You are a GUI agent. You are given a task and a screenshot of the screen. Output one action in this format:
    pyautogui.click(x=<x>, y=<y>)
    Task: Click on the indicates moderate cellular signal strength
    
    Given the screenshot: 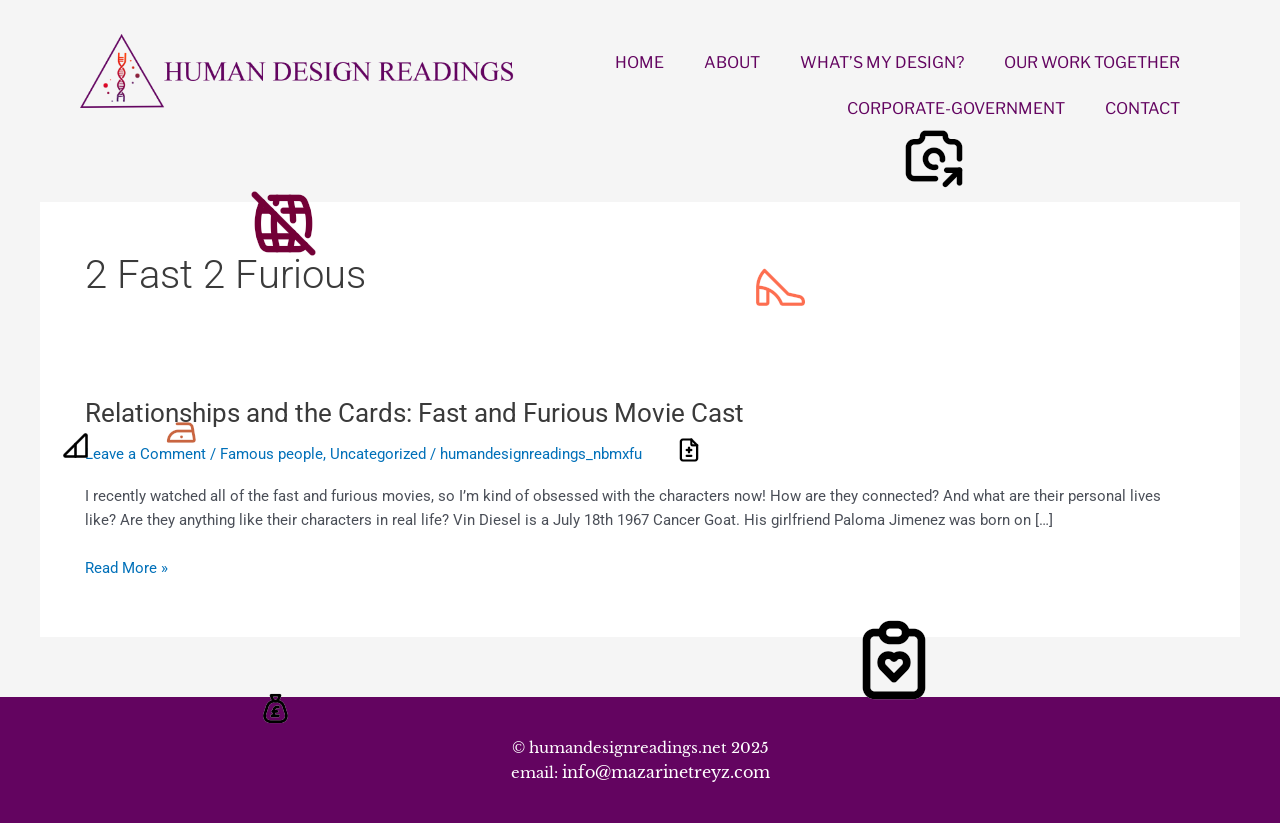 What is the action you would take?
    pyautogui.click(x=75, y=445)
    